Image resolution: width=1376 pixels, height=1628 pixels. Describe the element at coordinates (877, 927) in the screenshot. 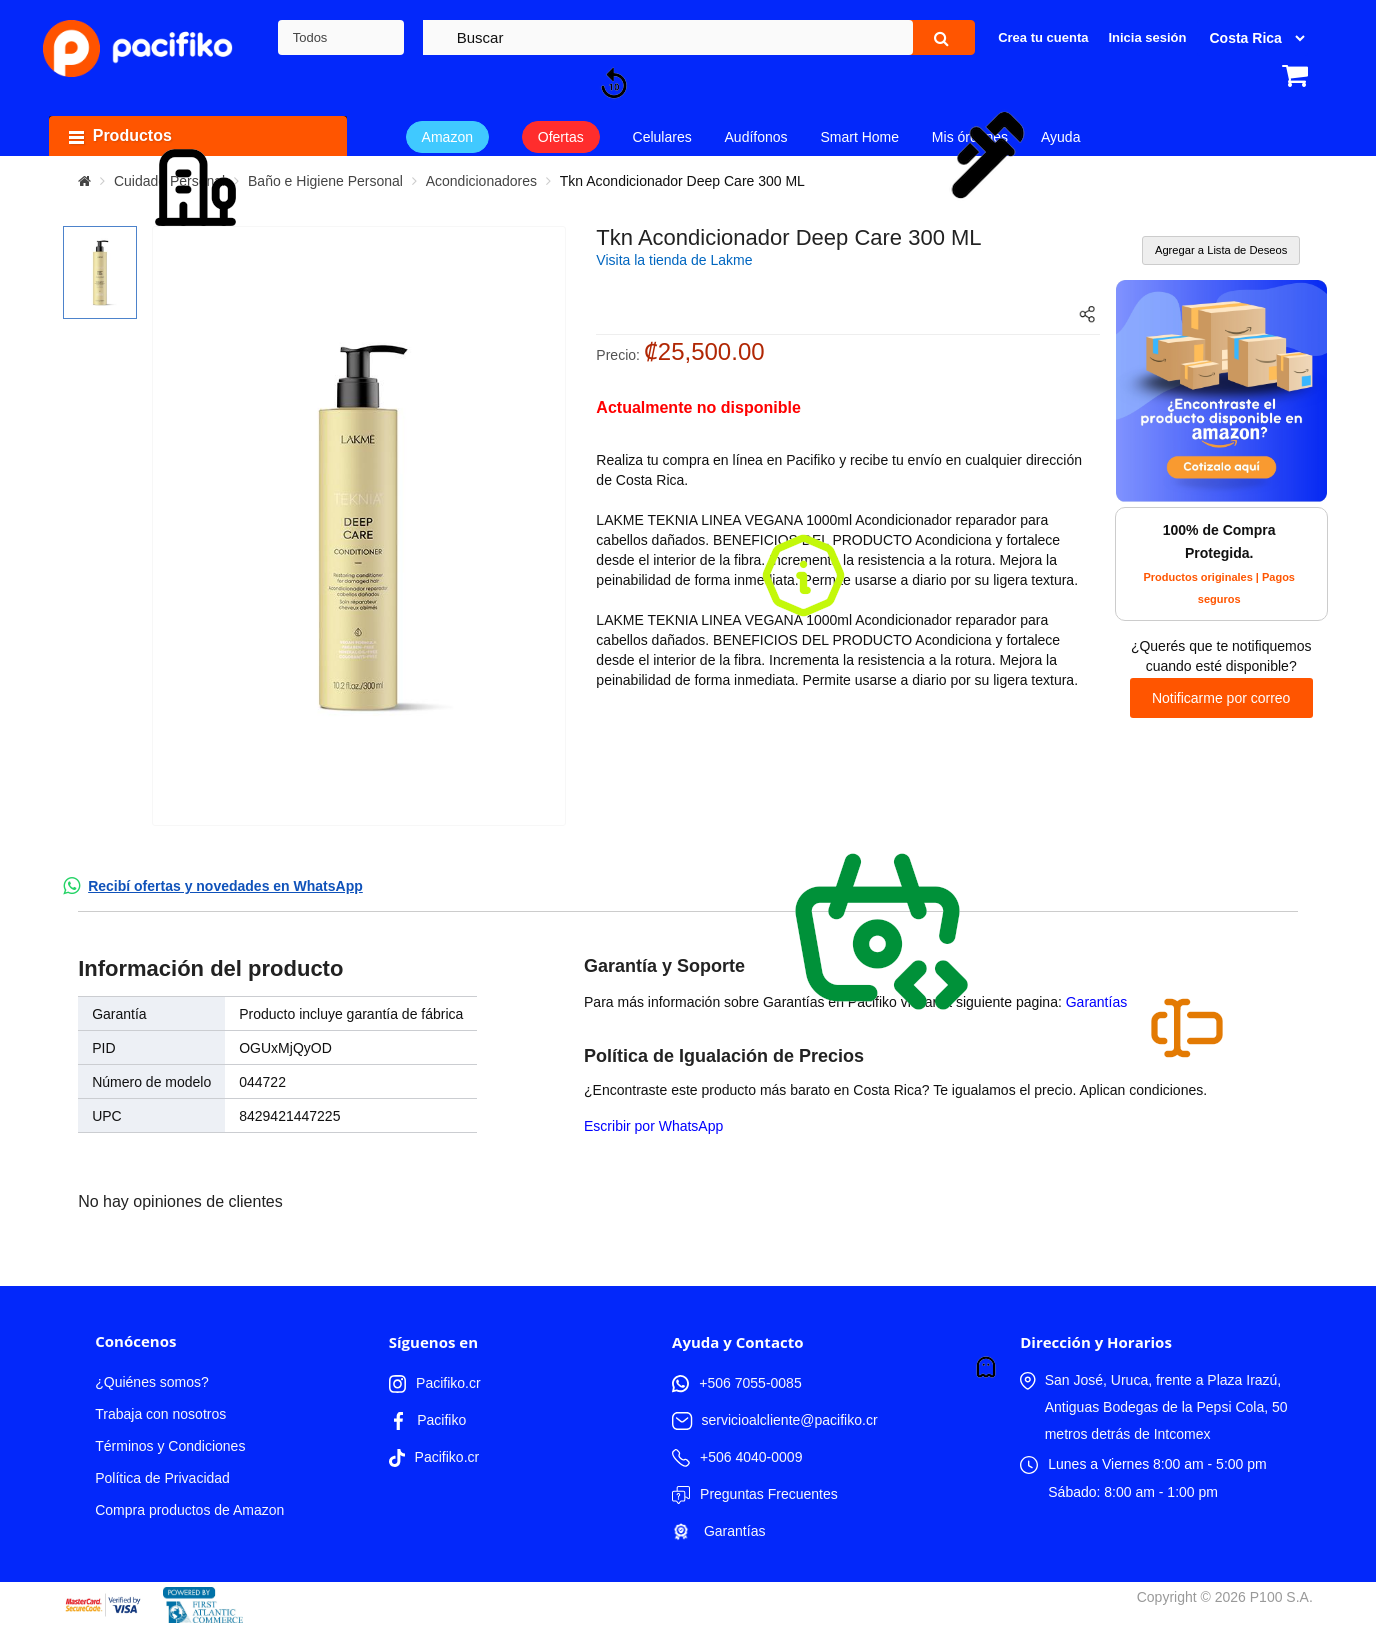

I see `access shopping cart API or developer settings` at that location.